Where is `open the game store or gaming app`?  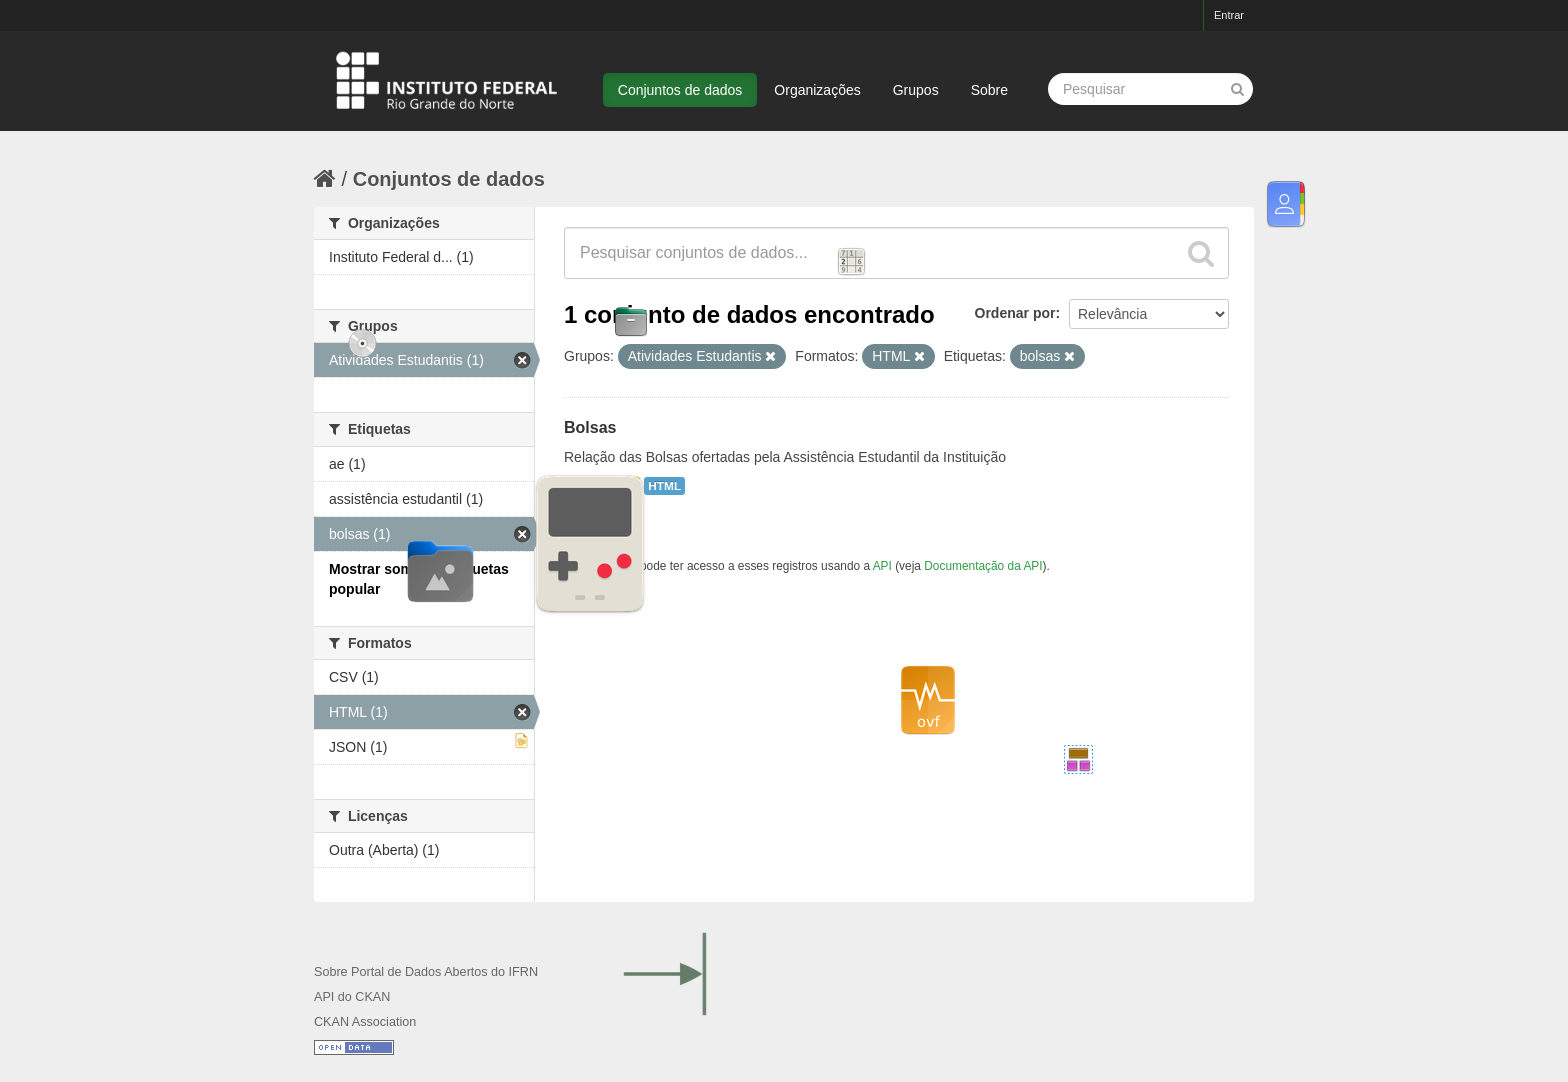
open the game store or gaming app is located at coordinates (590, 544).